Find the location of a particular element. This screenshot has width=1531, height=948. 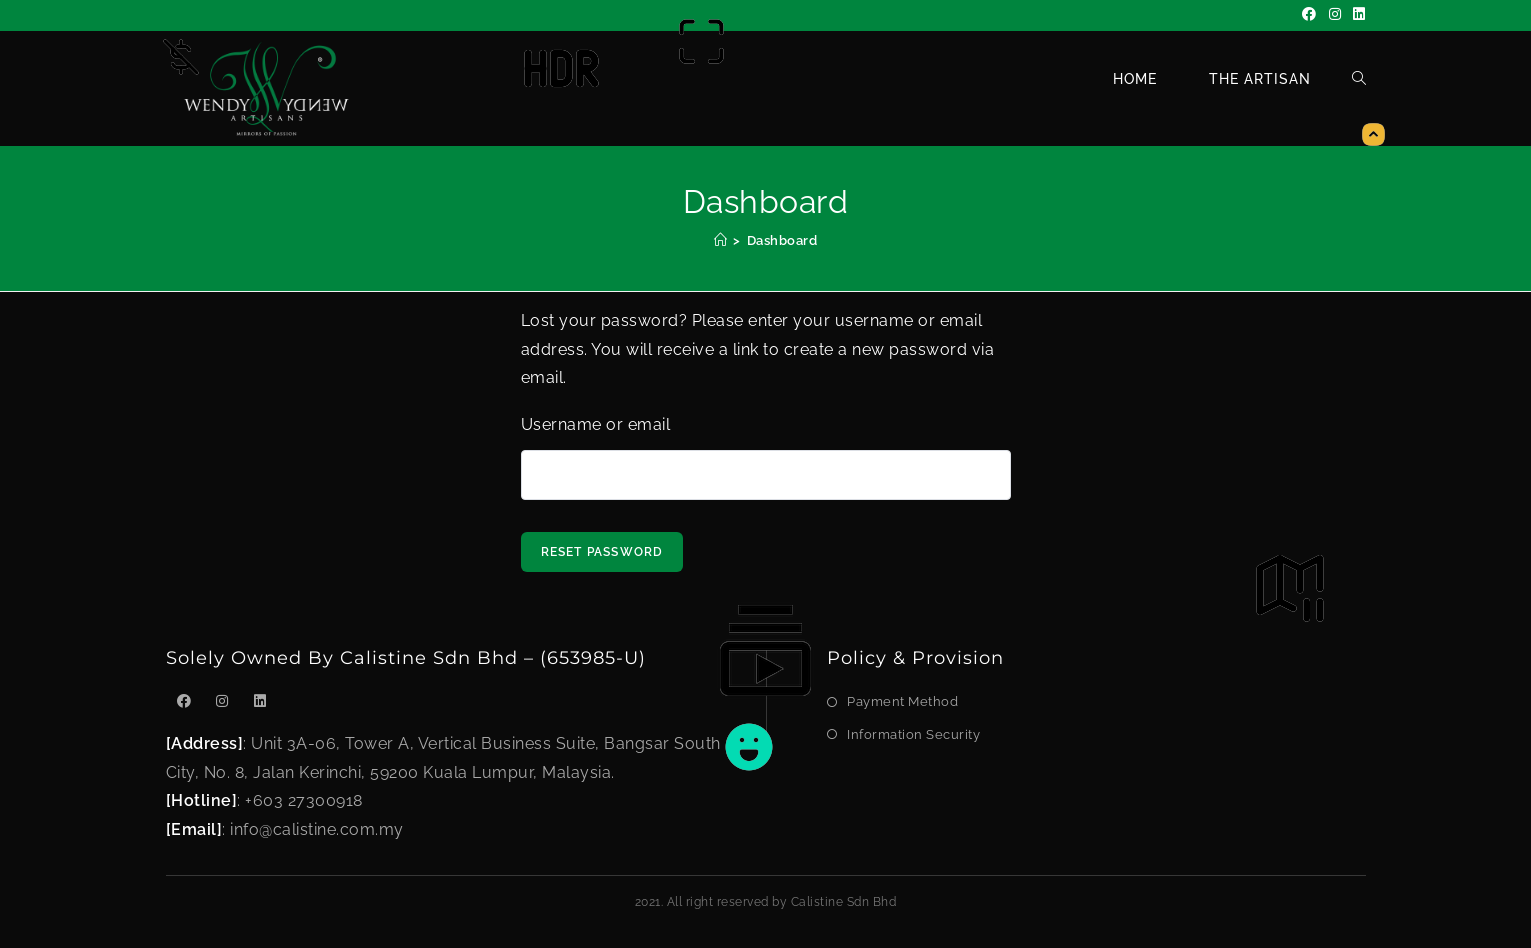

pause map navigation or tracking is located at coordinates (1290, 585).